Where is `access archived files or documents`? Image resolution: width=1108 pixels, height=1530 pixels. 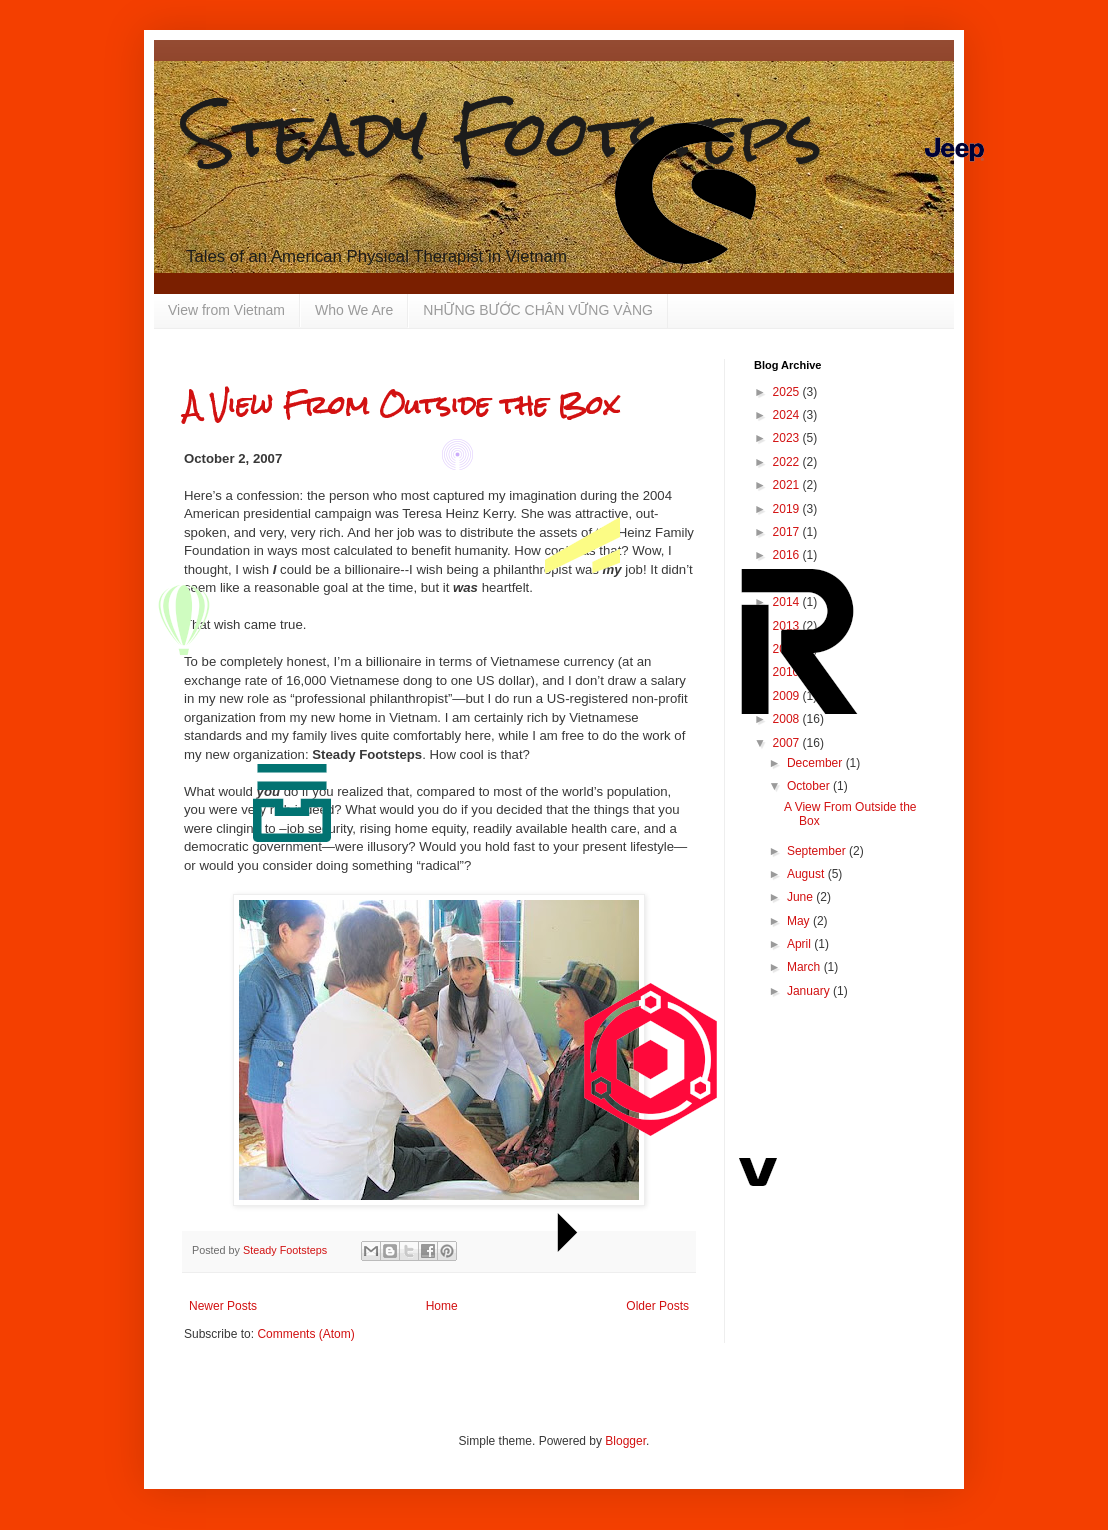
access archived files or documents is located at coordinates (292, 803).